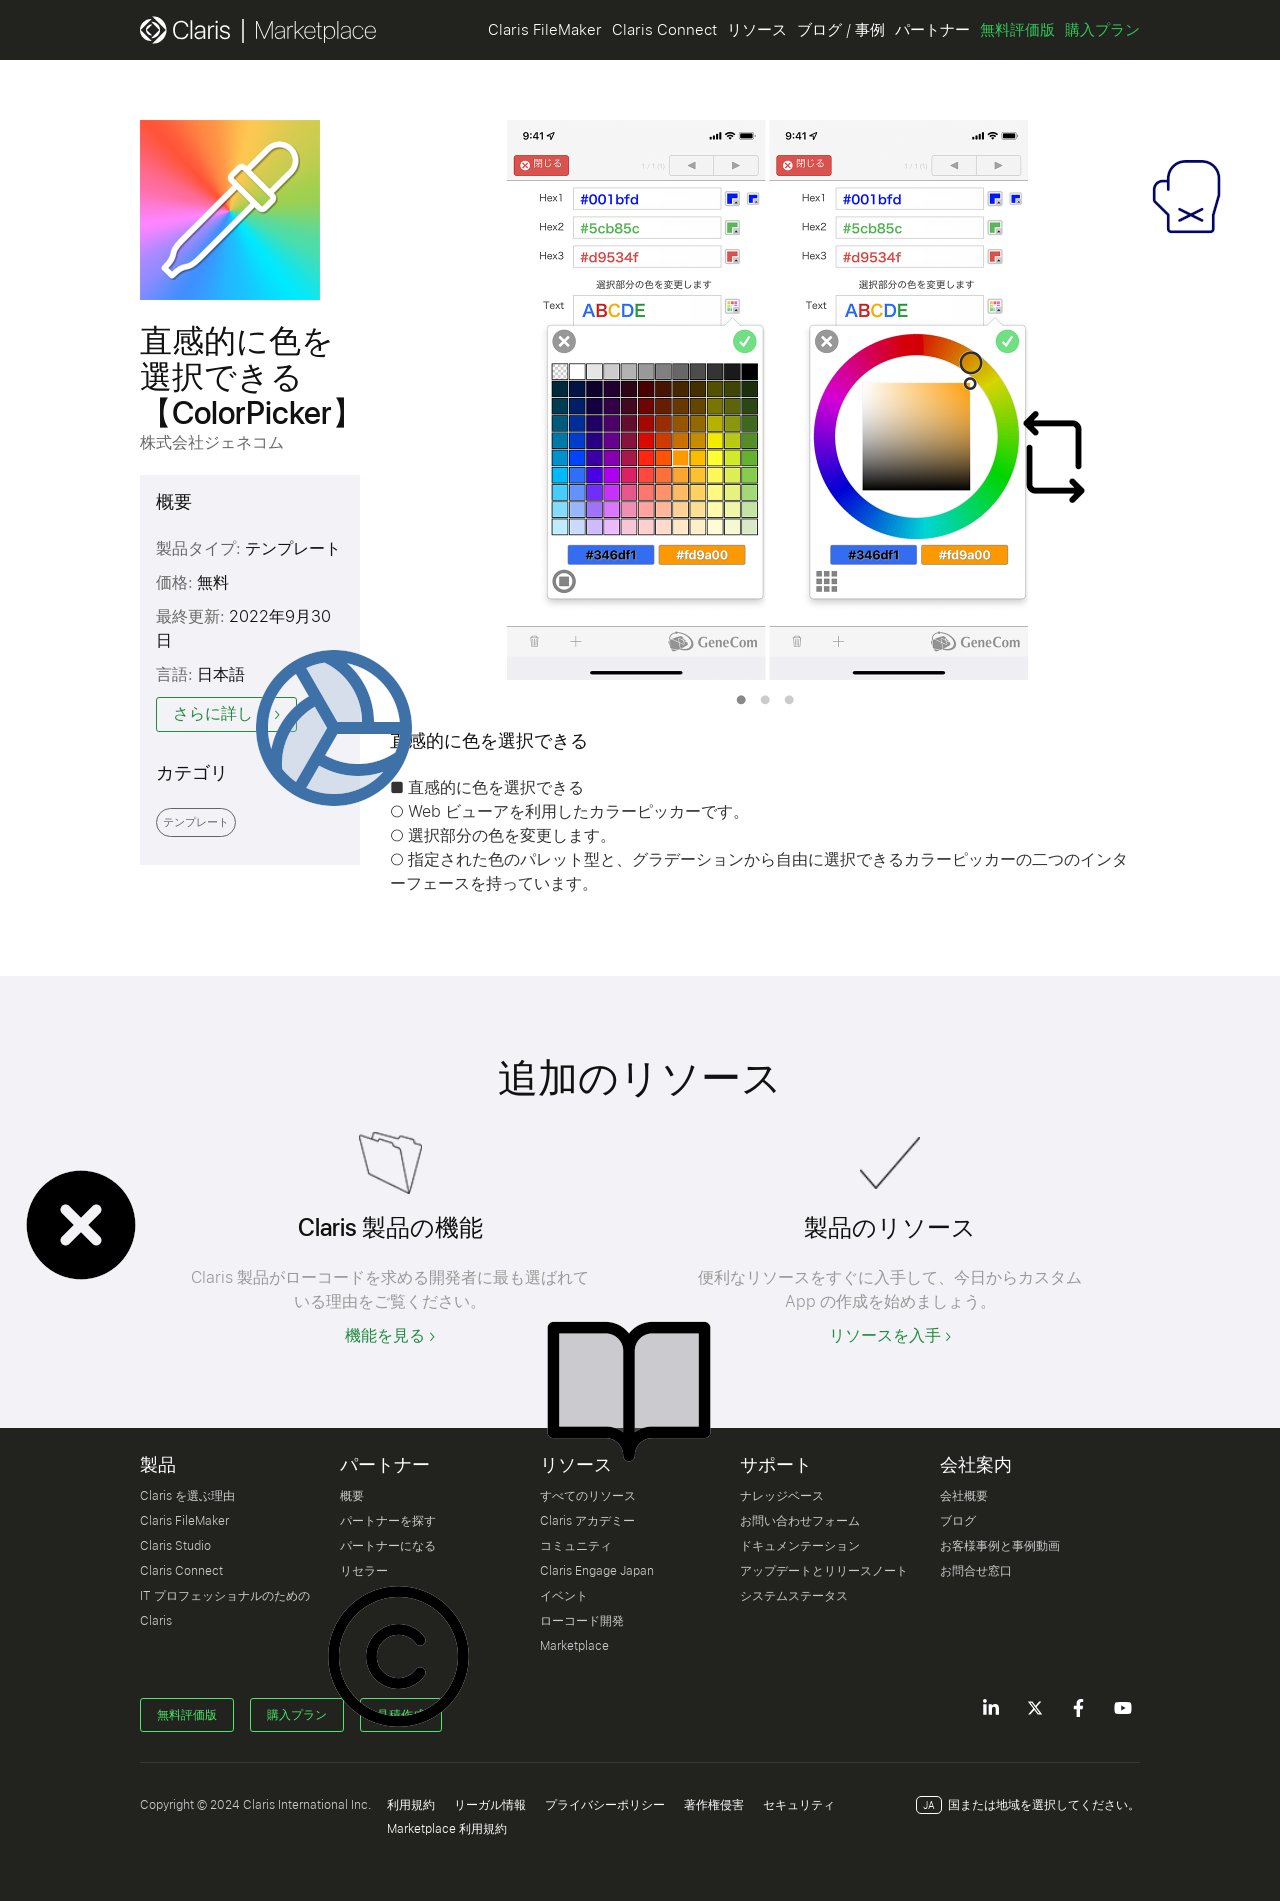 The image size is (1280, 1901). Describe the element at coordinates (1054, 457) in the screenshot. I see `rotate your device orientation` at that location.